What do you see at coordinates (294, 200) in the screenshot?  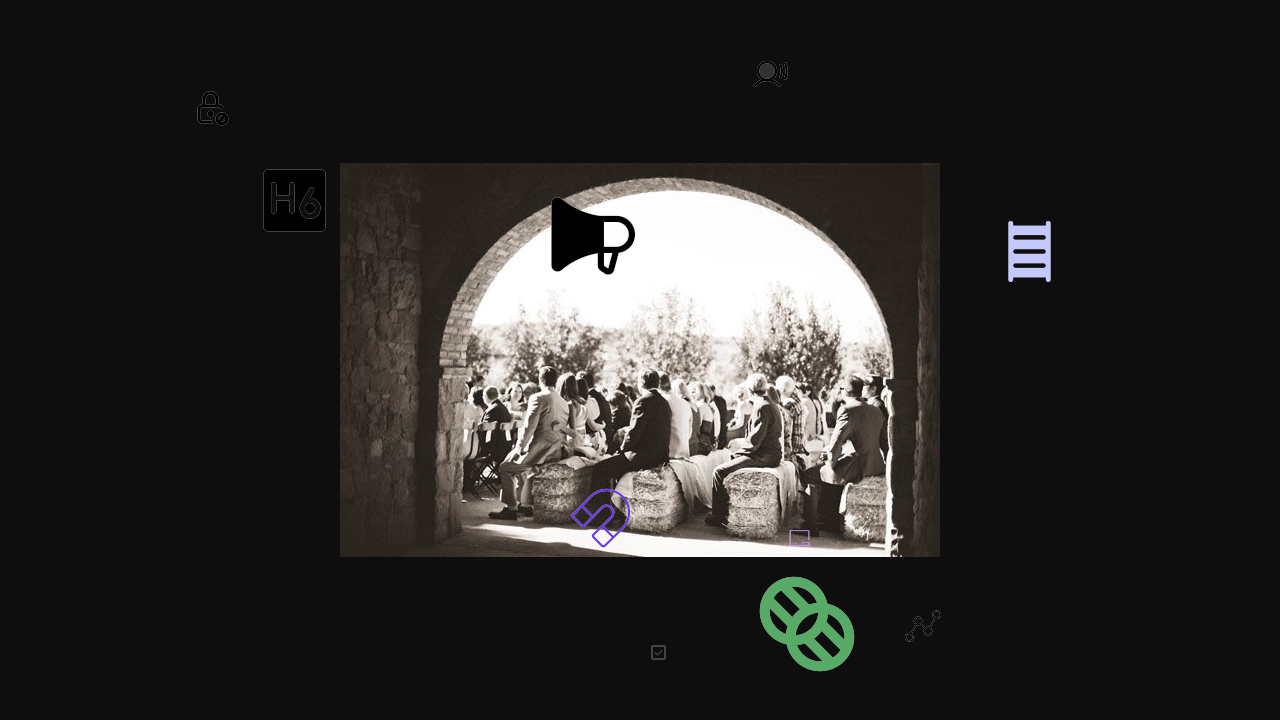 I see `format text as heading level 6` at bounding box center [294, 200].